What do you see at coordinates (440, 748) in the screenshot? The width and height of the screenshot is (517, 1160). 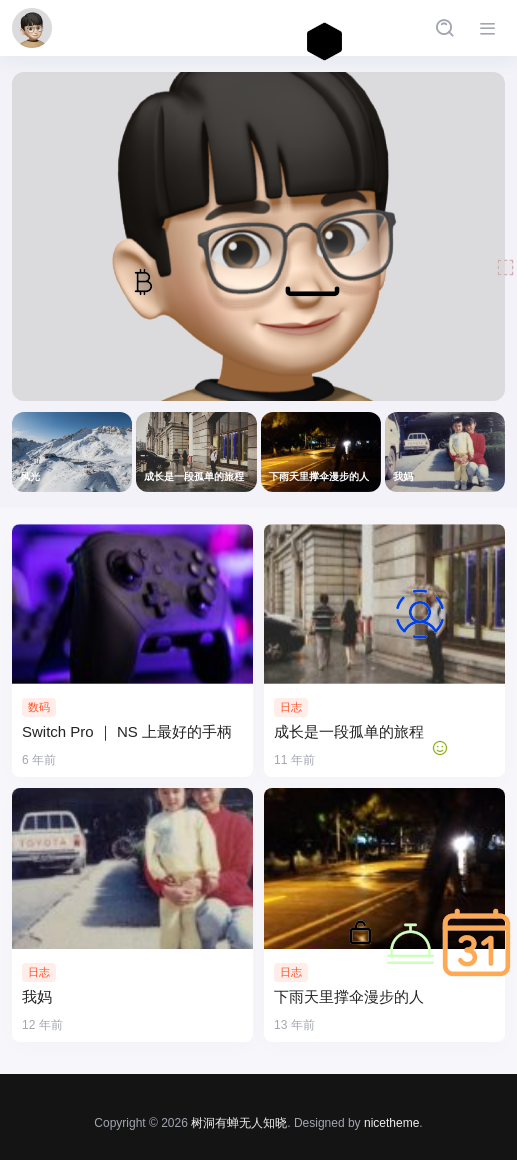 I see `add an emoji or reaction` at bounding box center [440, 748].